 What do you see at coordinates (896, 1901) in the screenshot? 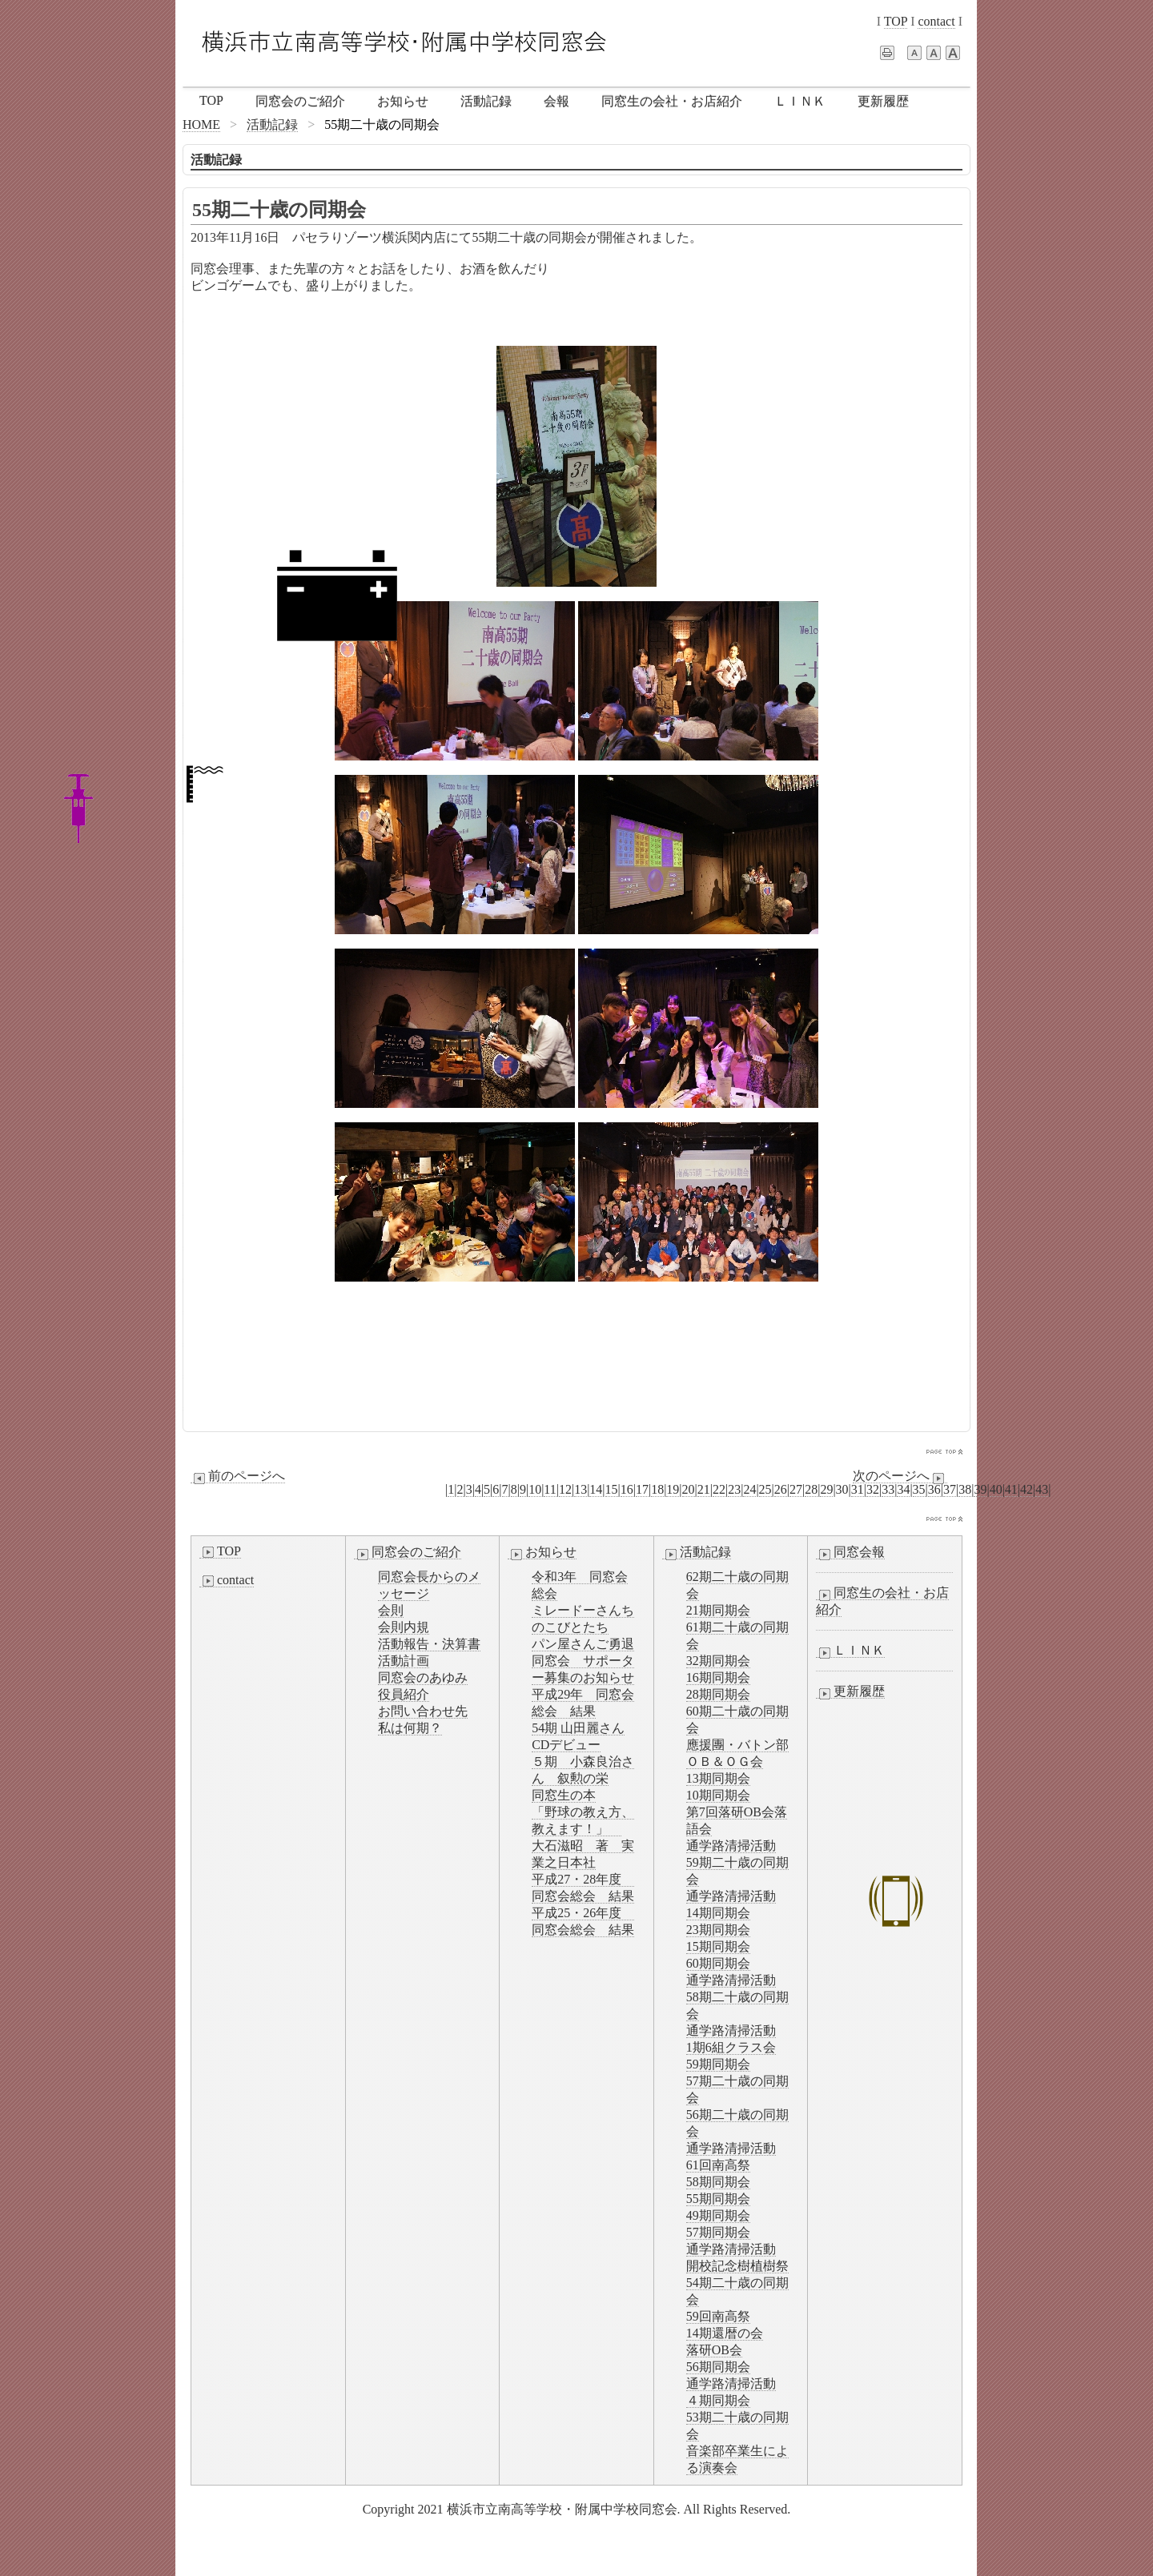
I see `incoming call or notification alert` at bounding box center [896, 1901].